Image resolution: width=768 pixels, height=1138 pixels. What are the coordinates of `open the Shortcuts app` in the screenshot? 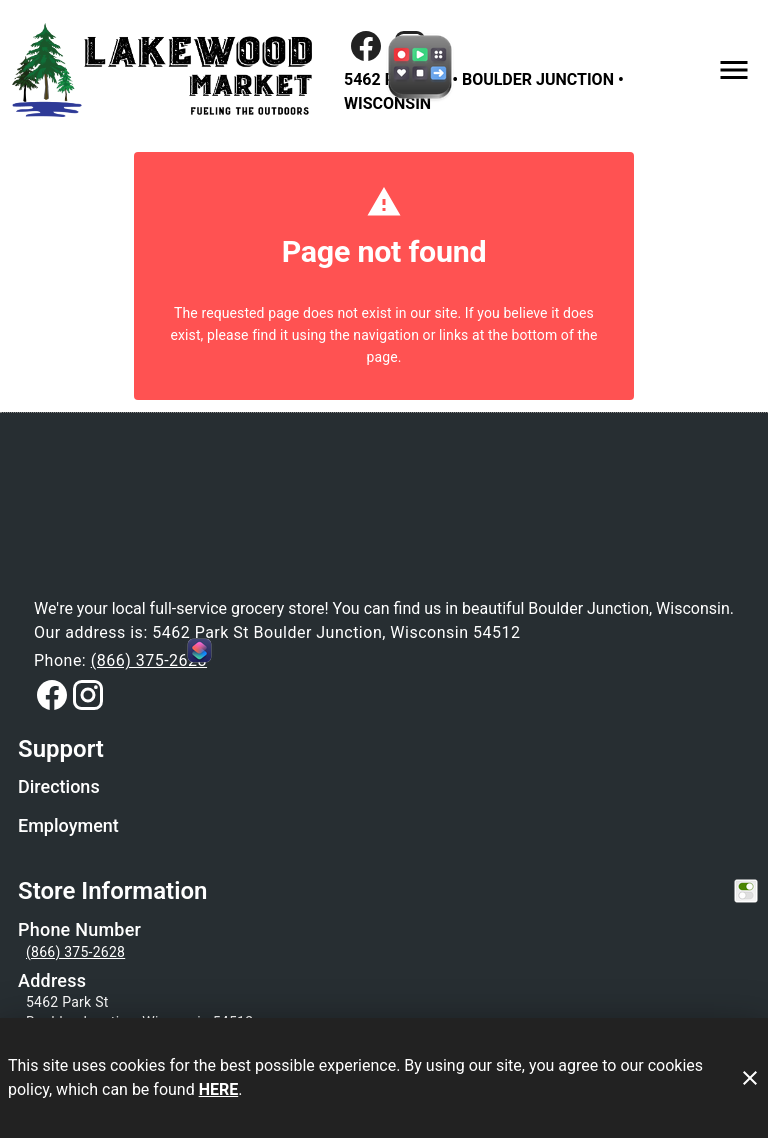 It's located at (199, 650).